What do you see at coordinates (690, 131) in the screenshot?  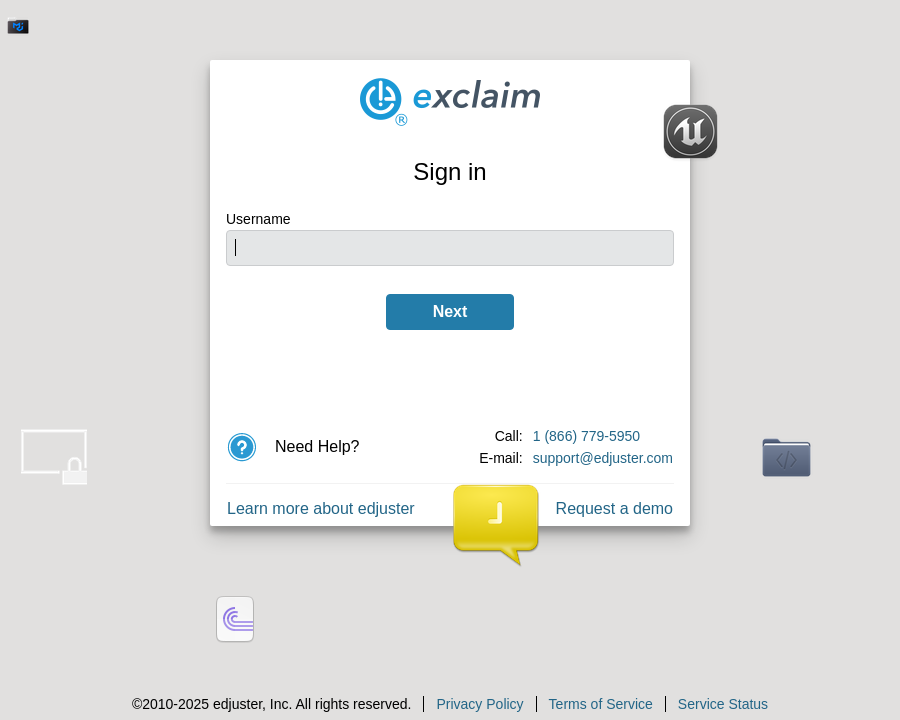 I see `open unreal editor application` at bounding box center [690, 131].